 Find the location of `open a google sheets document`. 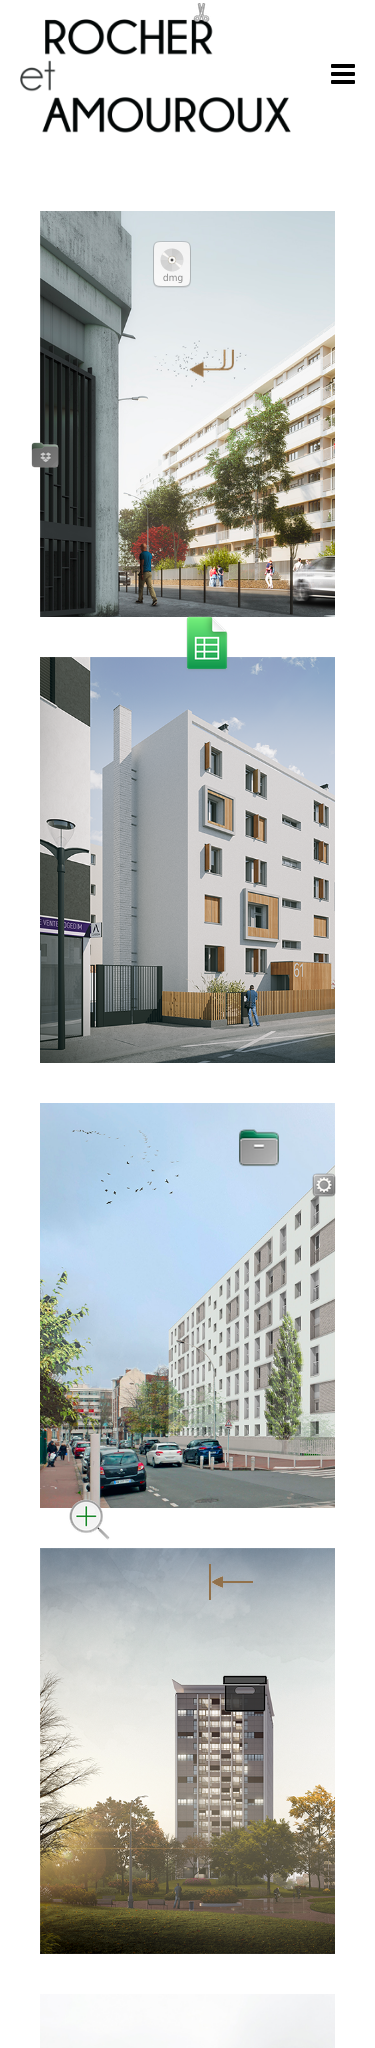

open a google sheets document is located at coordinates (207, 644).